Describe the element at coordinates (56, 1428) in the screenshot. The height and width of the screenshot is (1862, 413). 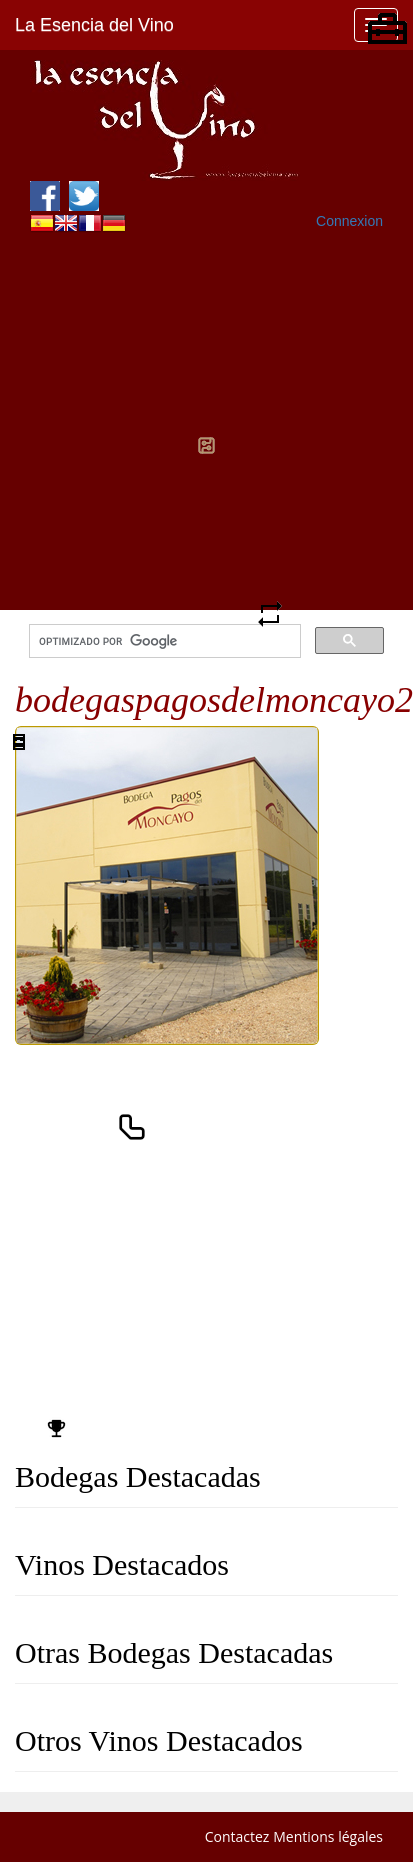
I see `view achievements or awards` at that location.